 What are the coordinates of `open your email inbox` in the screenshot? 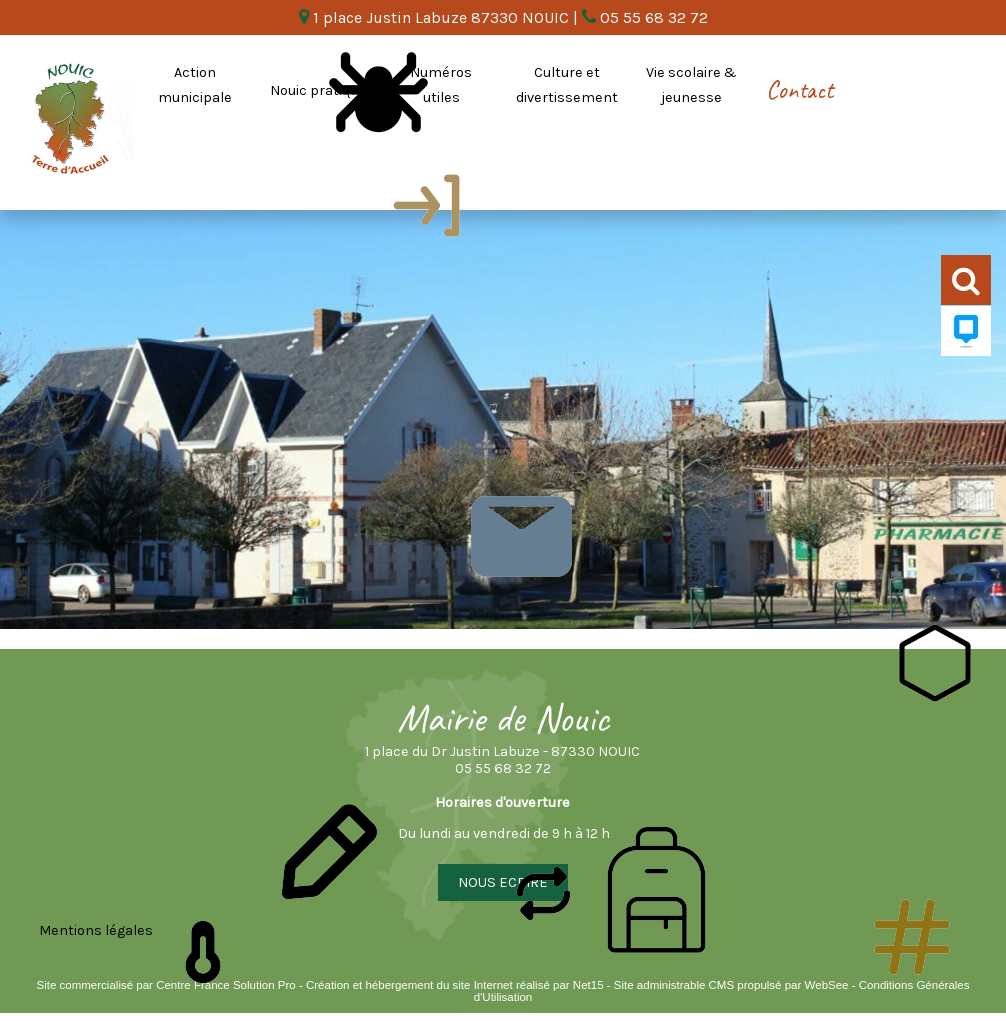 It's located at (521, 536).